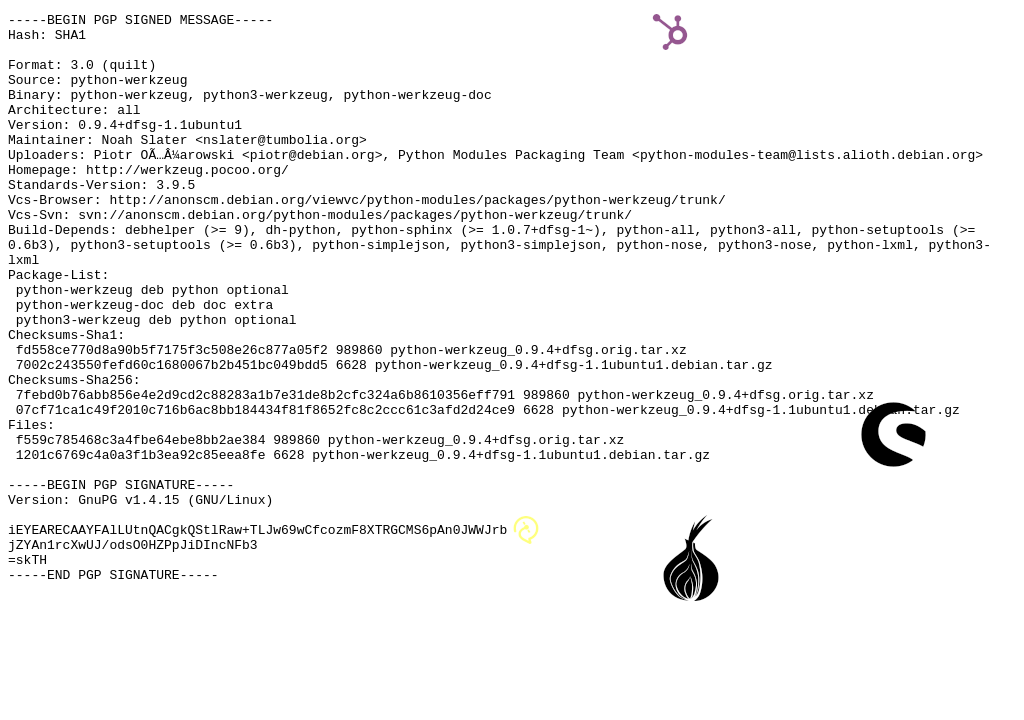 This screenshot has height=720, width=1024. What do you see at coordinates (670, 32) in the screenshot?
I see `open HubSpot CRM platform` at bounding box center [670, 32].